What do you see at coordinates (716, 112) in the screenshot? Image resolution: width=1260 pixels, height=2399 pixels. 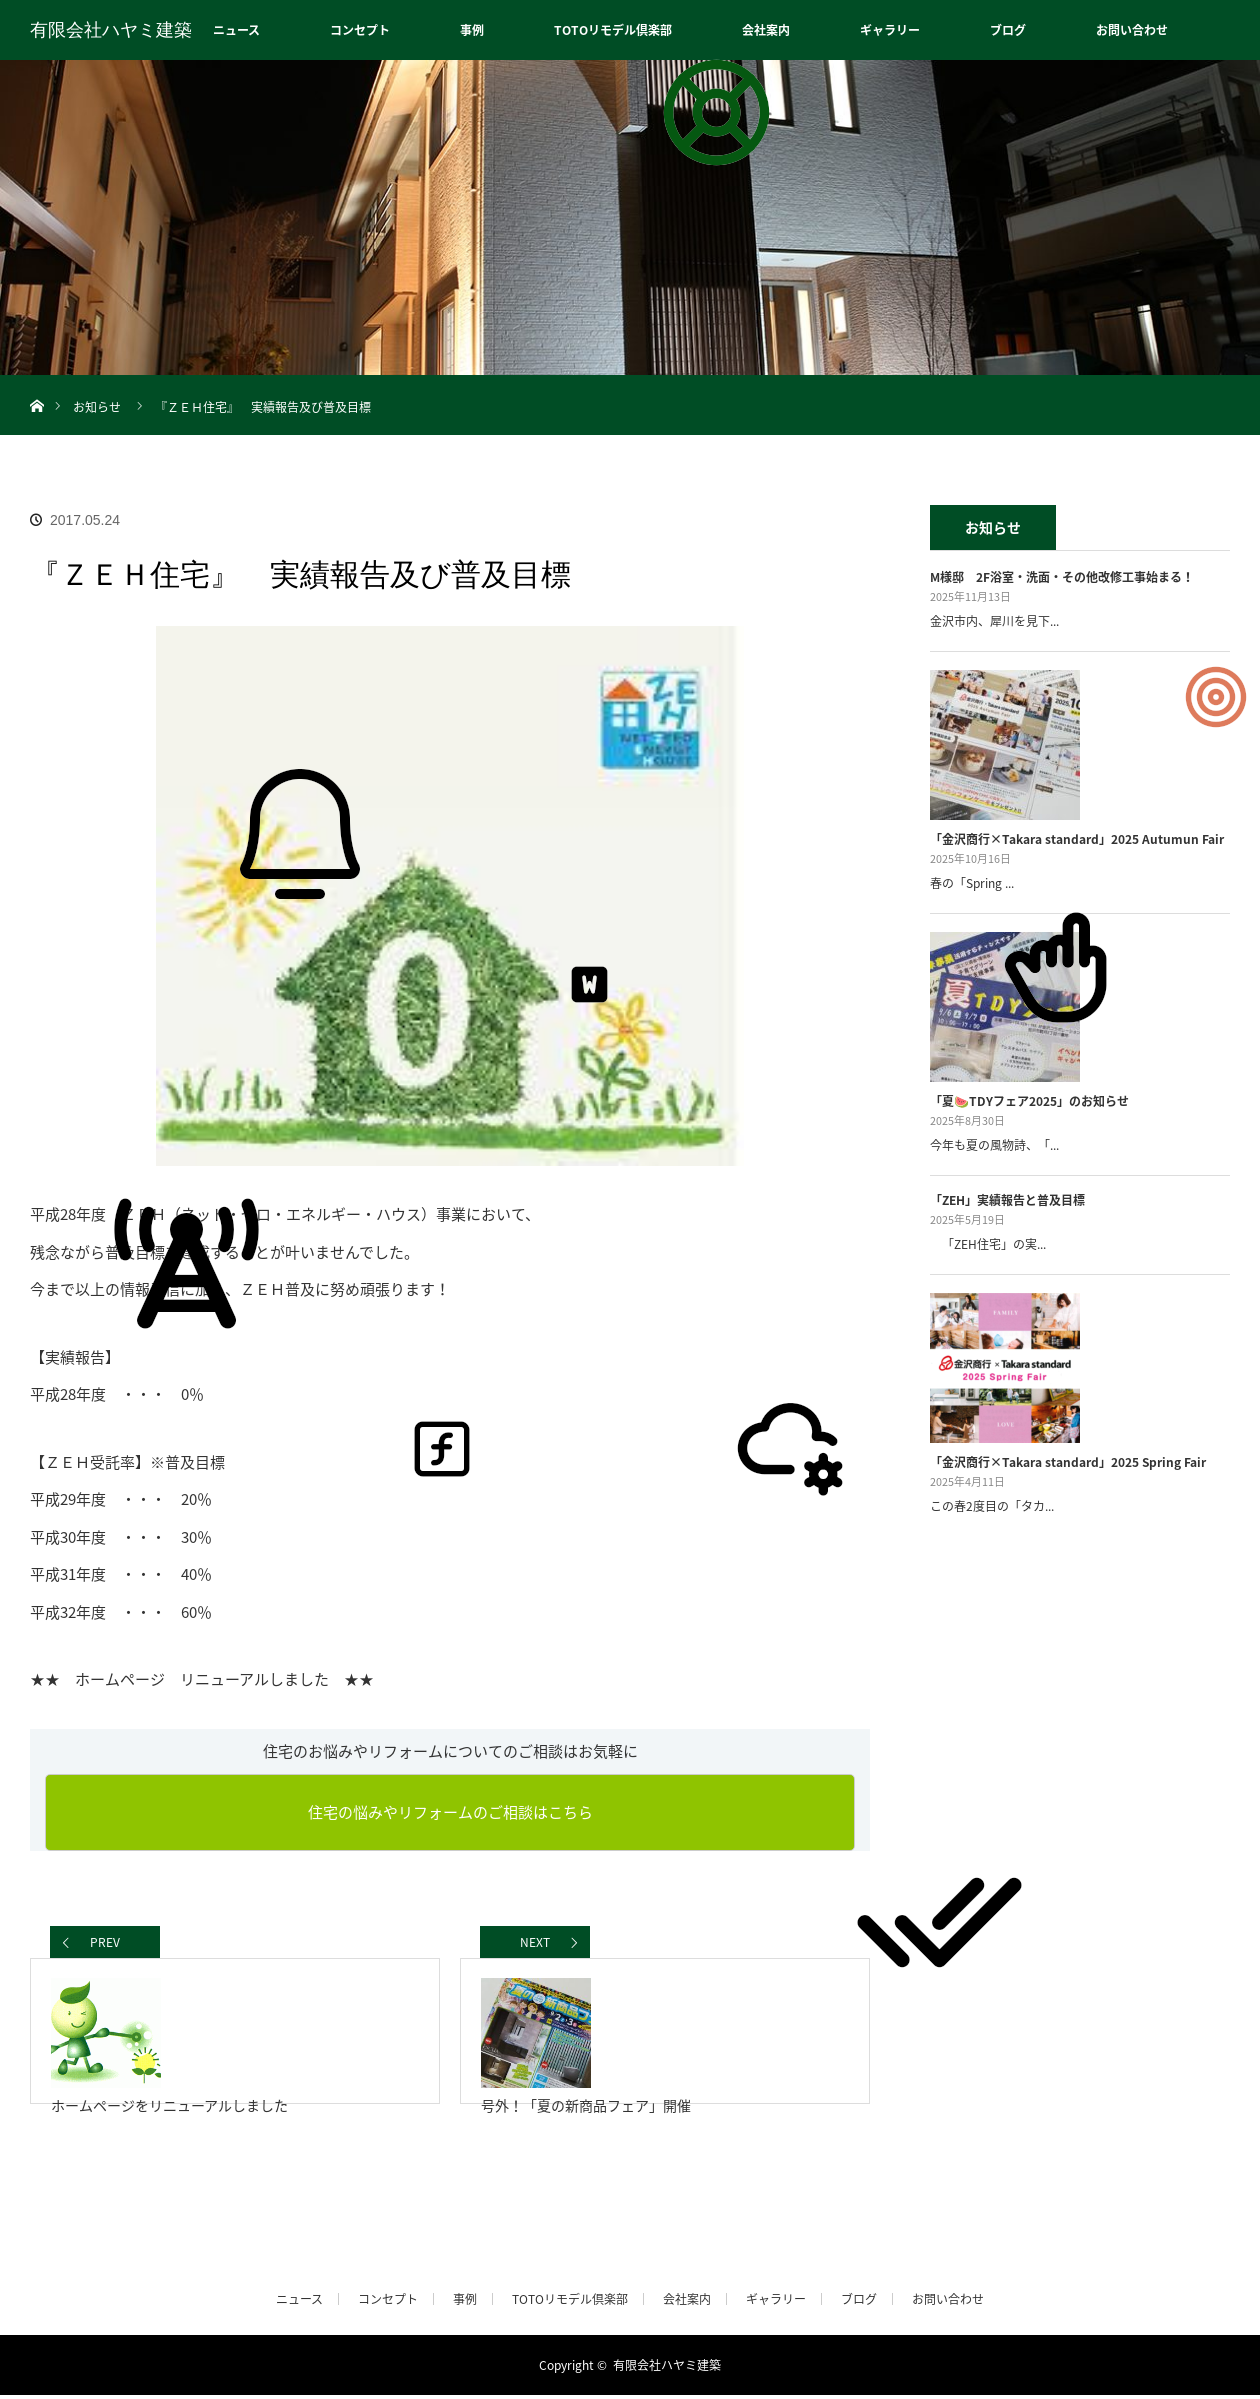 I see `access help or support` at bounding box center [716, 112].